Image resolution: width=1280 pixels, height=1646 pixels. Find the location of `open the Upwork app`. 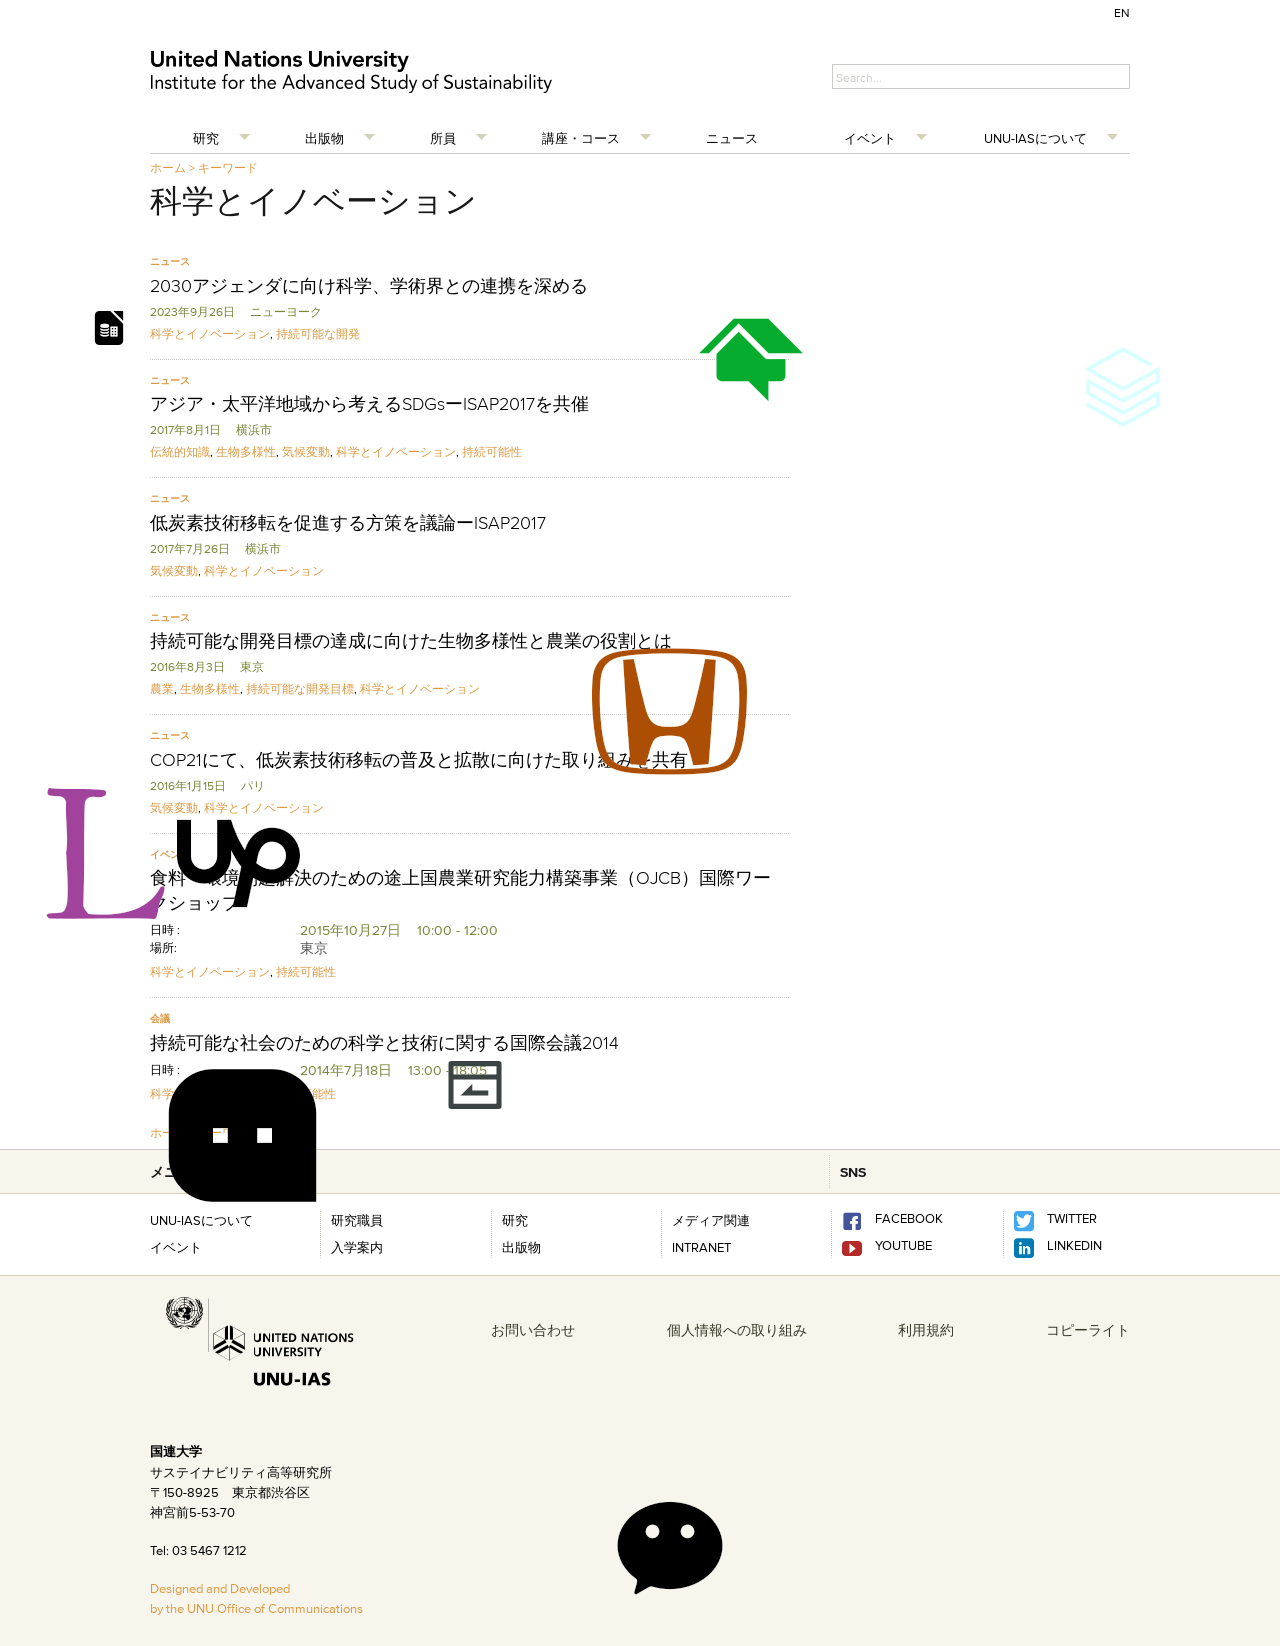

open the Upwork app is located at coordinates (238, 863).